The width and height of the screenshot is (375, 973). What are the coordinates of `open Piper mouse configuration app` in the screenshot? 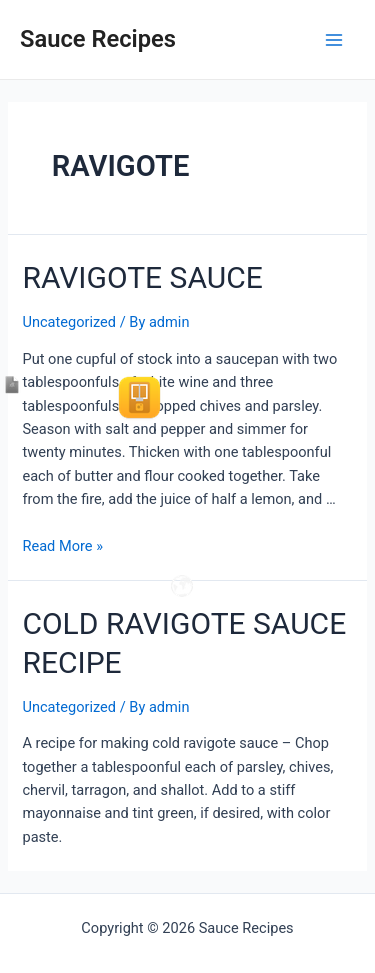 It's located at (139, 397).